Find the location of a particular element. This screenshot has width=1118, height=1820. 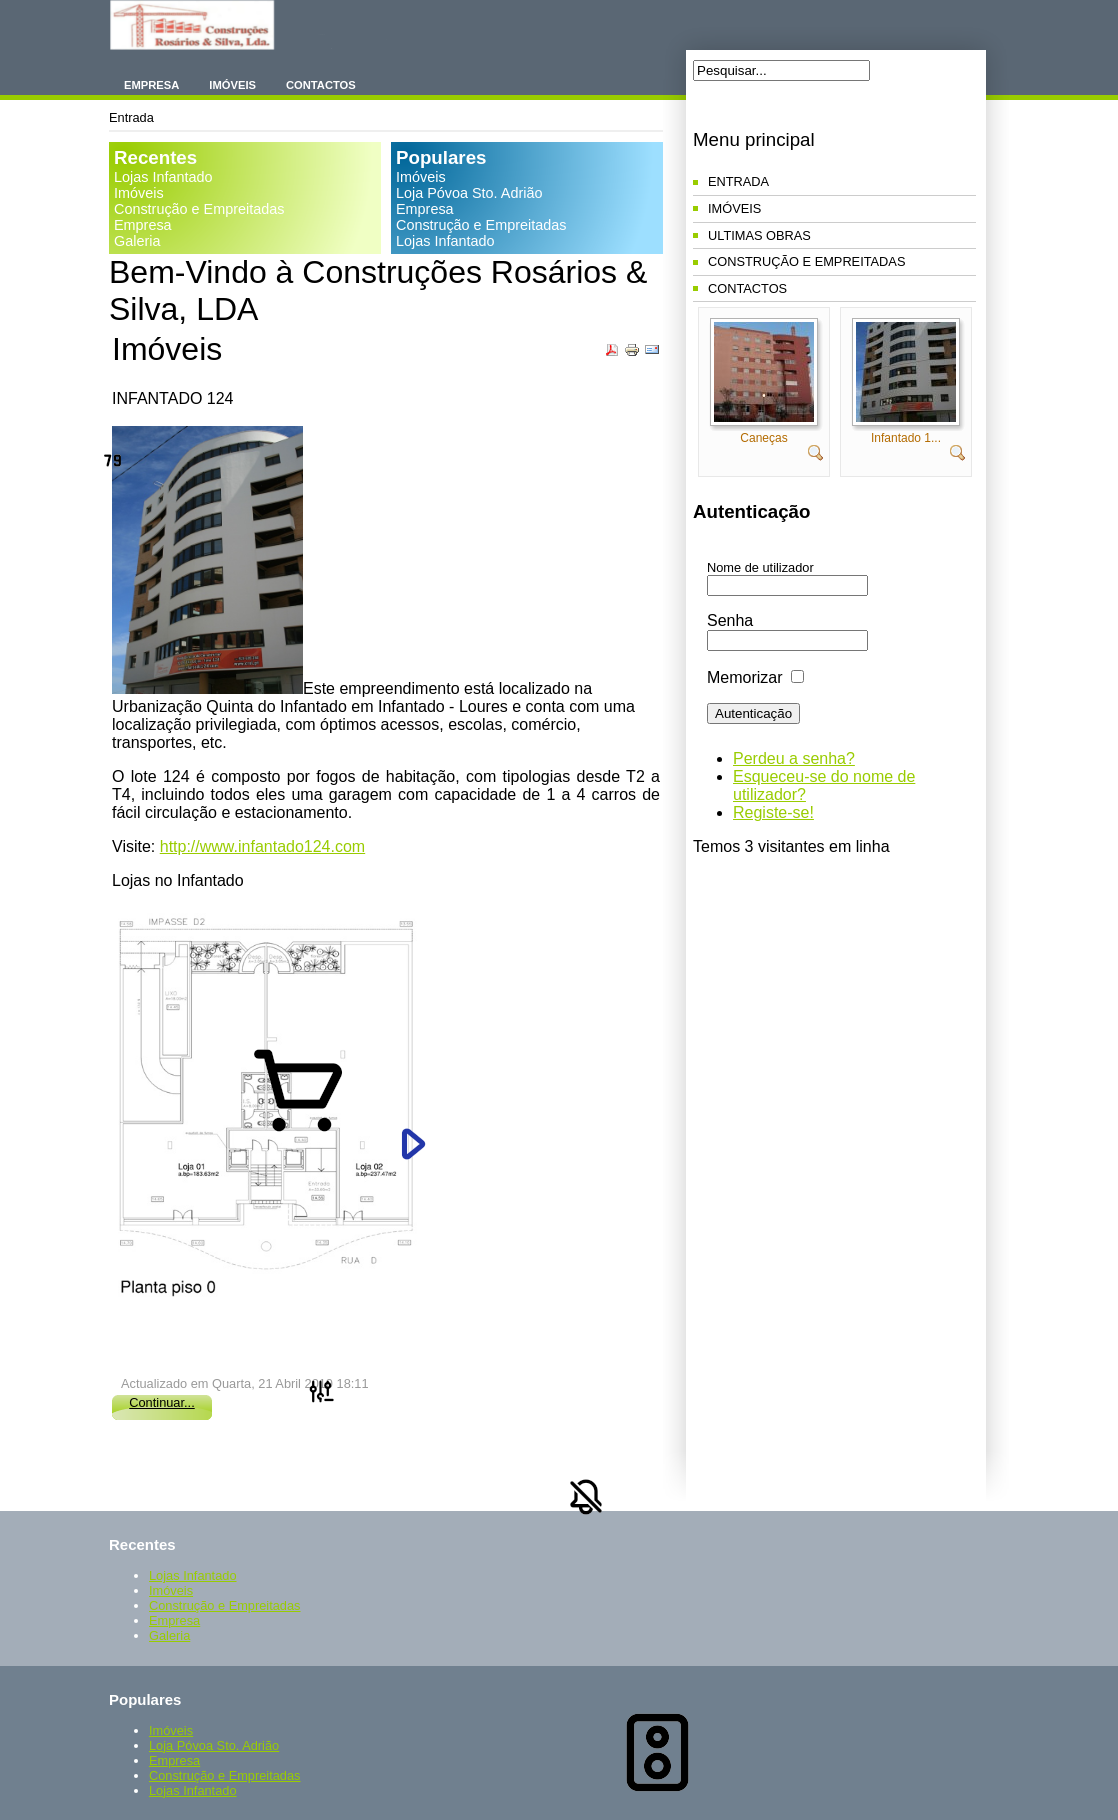

remove a filter or adjustment setting is located at coordinates (320, 1391).